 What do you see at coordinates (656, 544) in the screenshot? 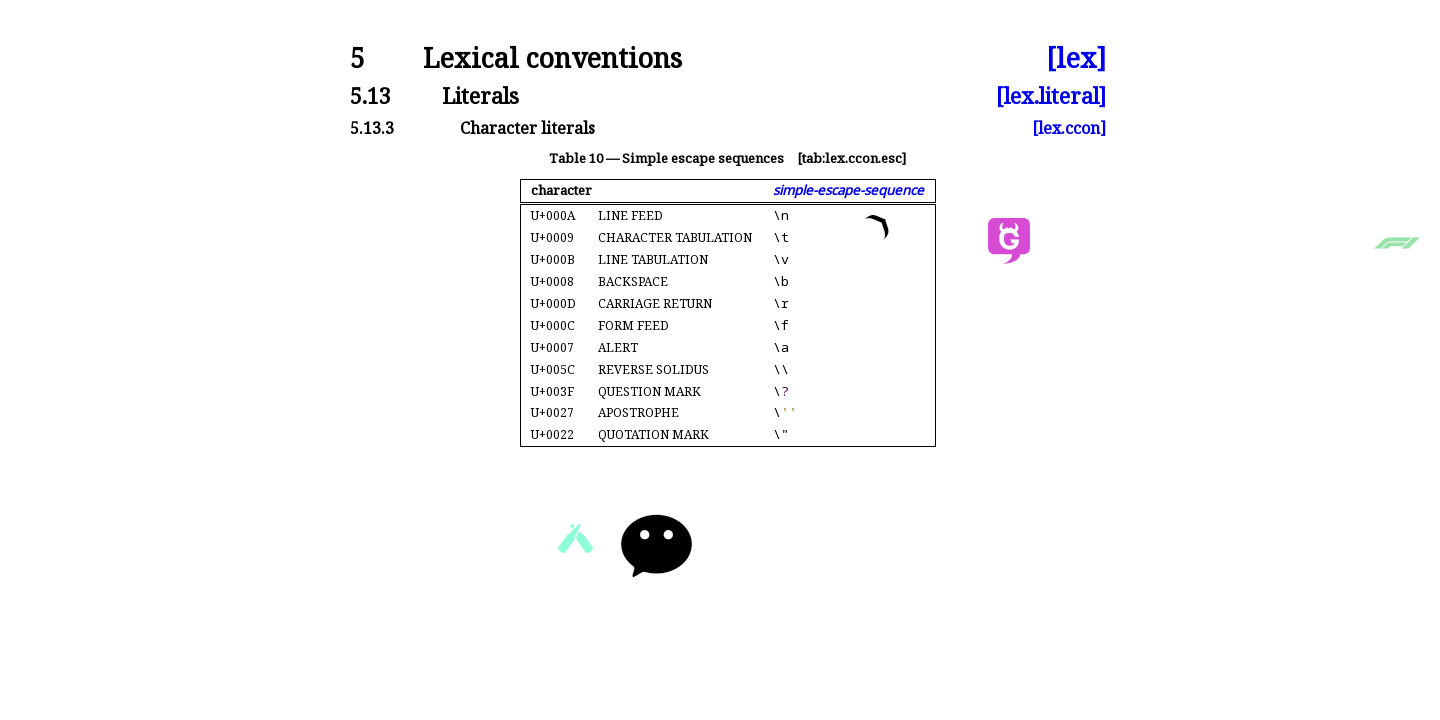
I see `open wechat messaging app` at bounding box center [656, 544].